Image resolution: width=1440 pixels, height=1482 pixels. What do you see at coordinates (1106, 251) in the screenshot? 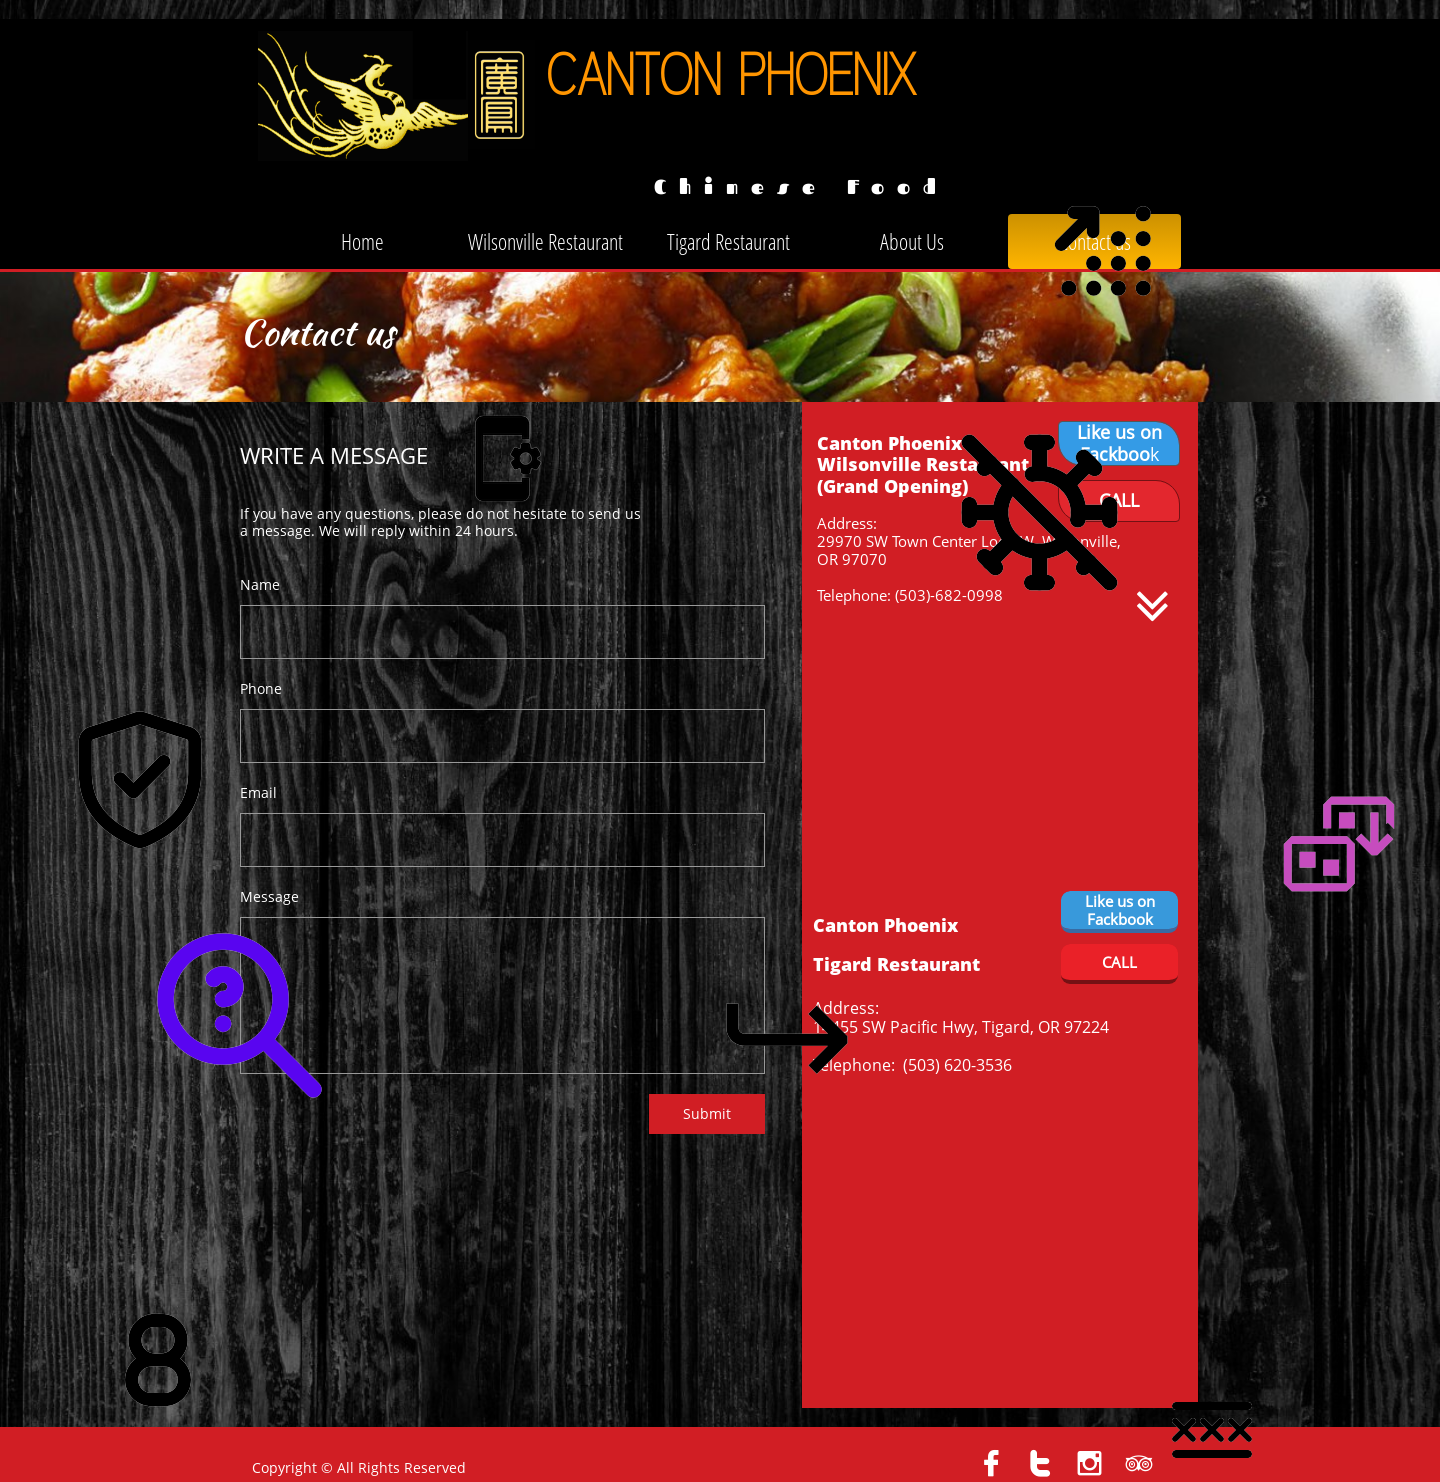
I see `export or share data` at bounding box center [1106, 251].